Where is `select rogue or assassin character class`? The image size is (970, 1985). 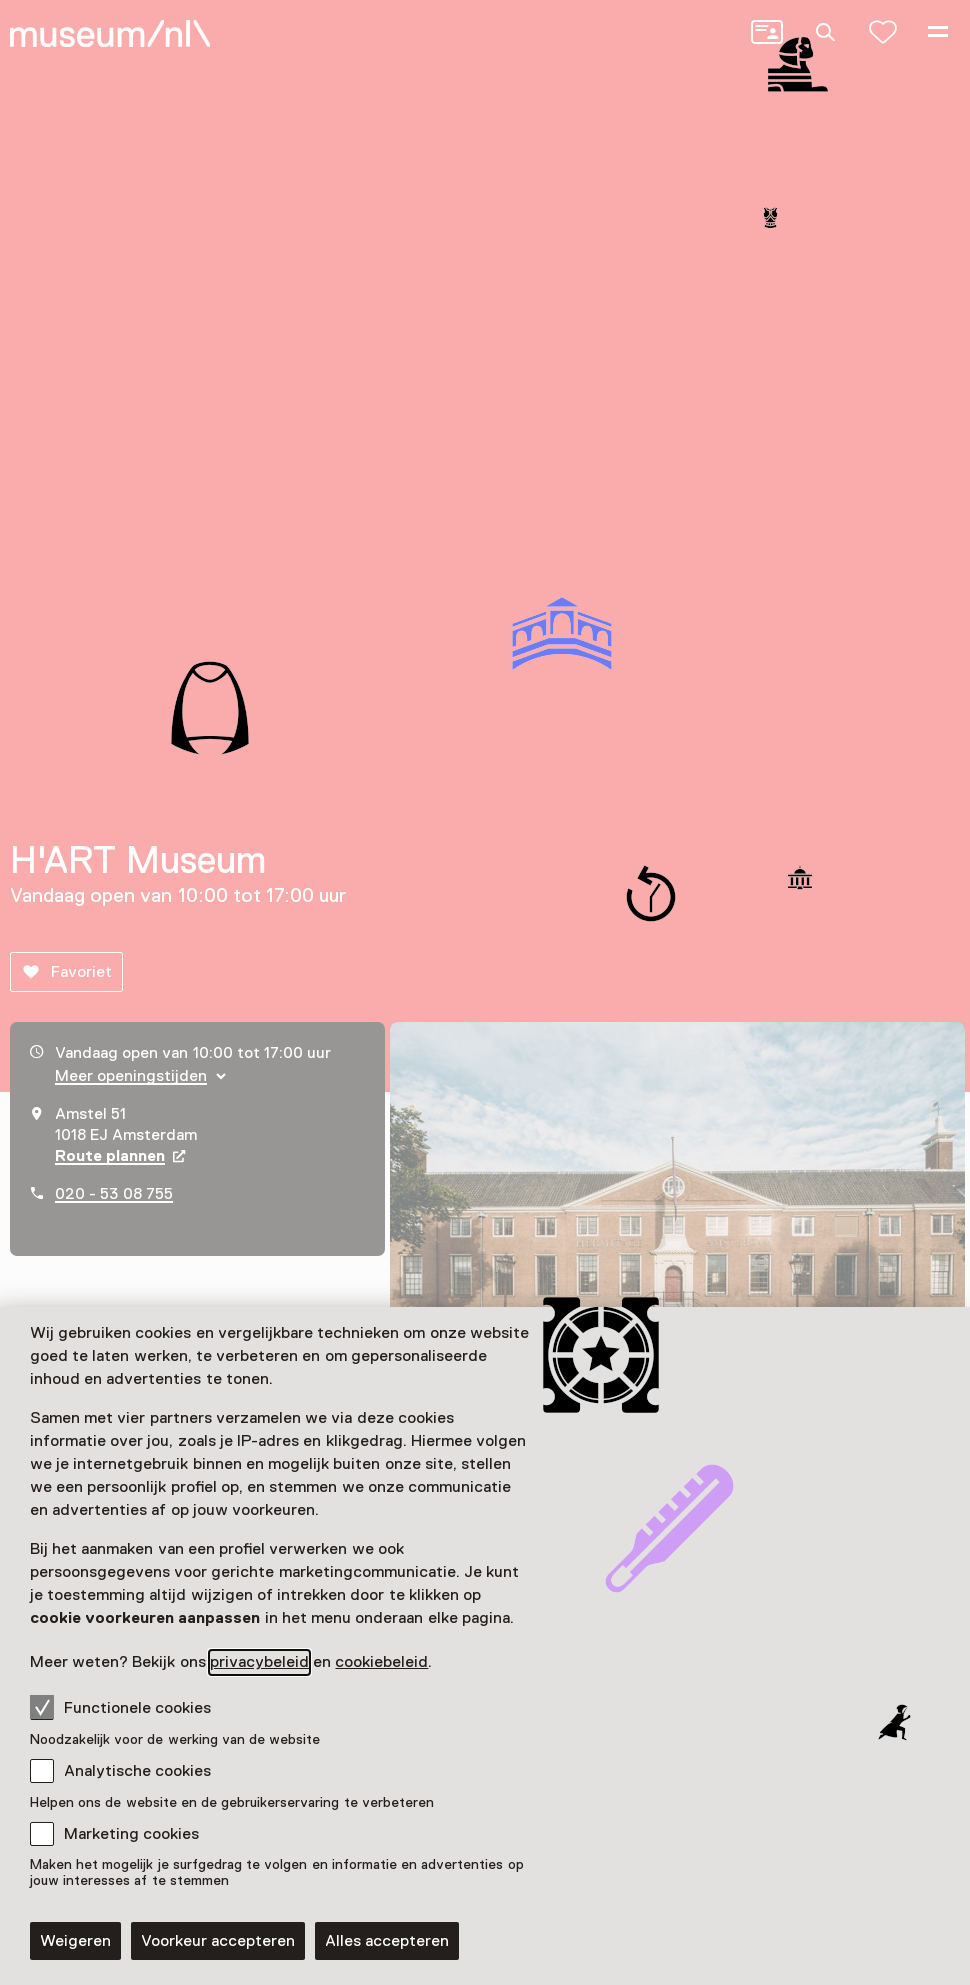 select rogue or assassin character class is located at coordinates (894, 1722).